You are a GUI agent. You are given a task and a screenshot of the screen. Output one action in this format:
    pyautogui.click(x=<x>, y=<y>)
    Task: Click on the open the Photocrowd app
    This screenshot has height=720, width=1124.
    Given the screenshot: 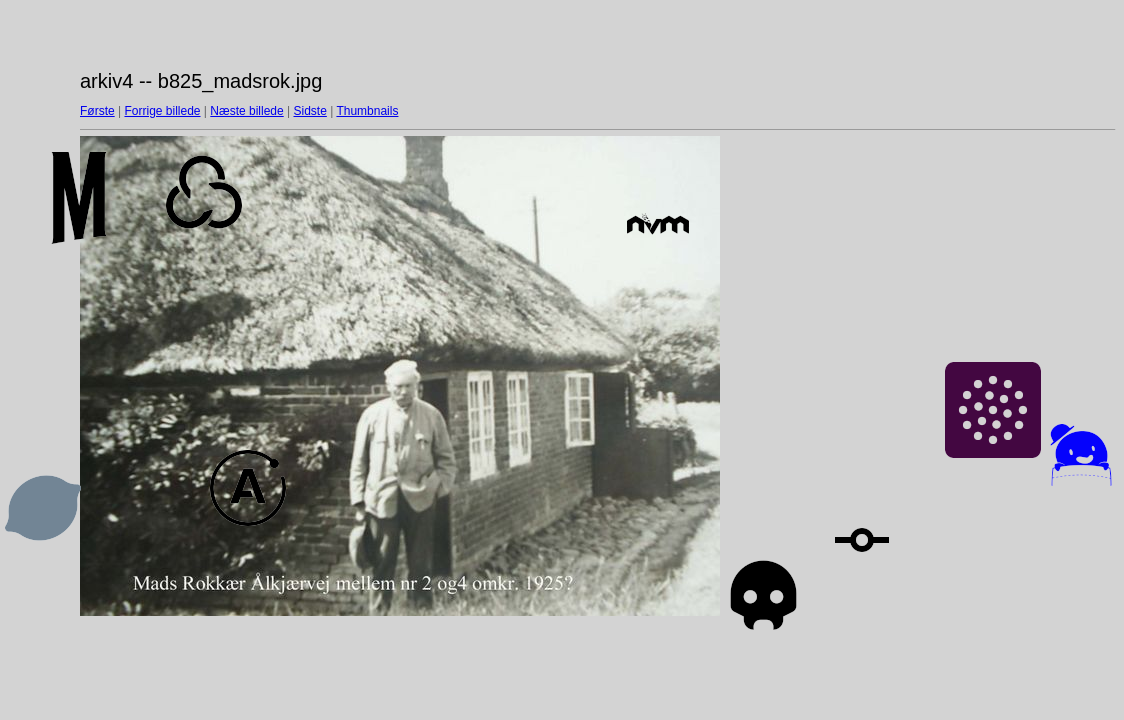 What is the action you would take?
    pyautogui.click(x=993, y=410)
    